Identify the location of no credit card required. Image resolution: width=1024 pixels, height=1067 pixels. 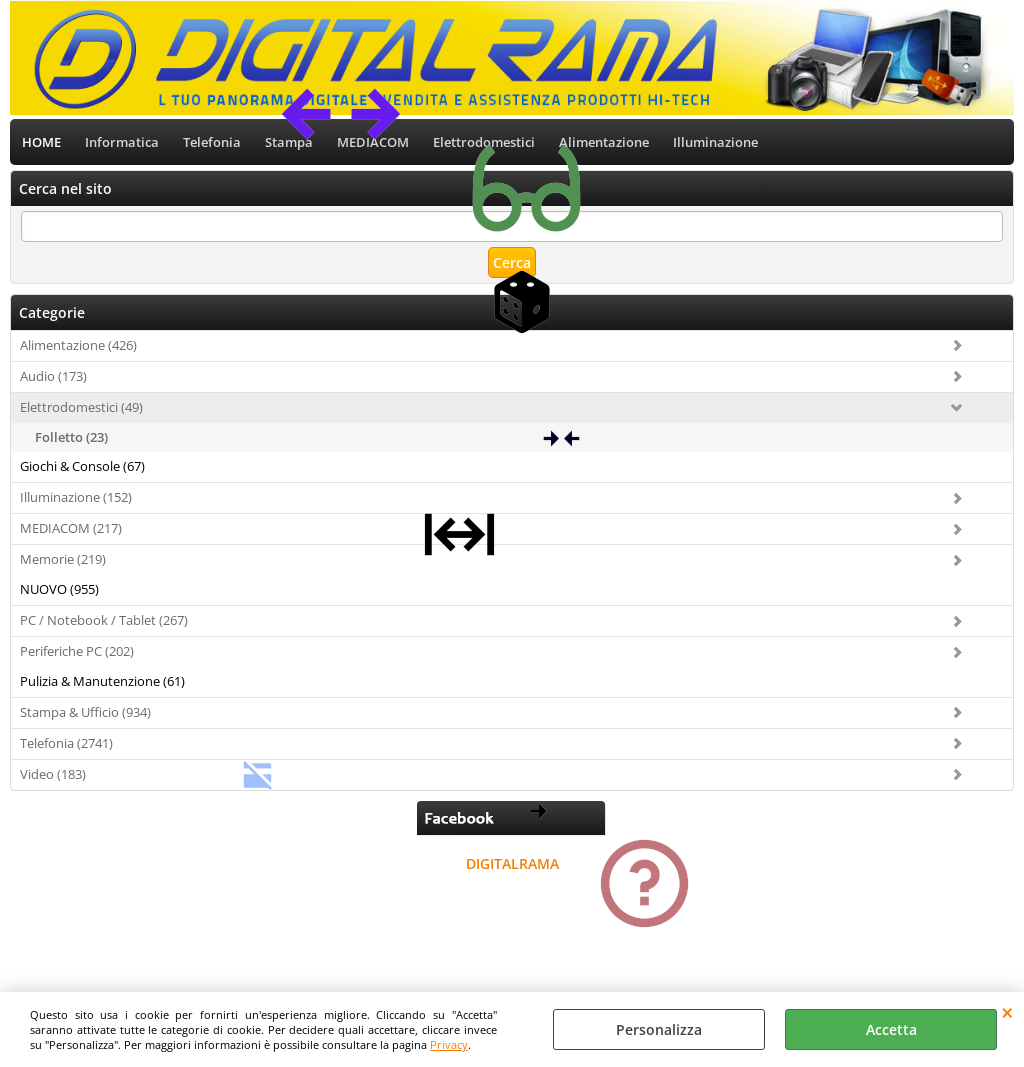
(257, 775).